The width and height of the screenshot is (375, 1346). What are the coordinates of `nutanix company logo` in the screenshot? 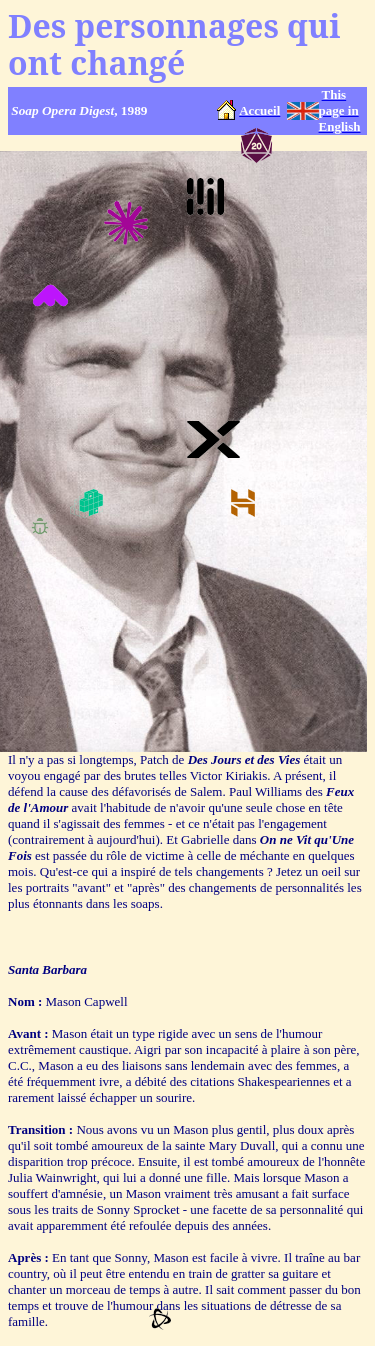 It's located at (213, 439).